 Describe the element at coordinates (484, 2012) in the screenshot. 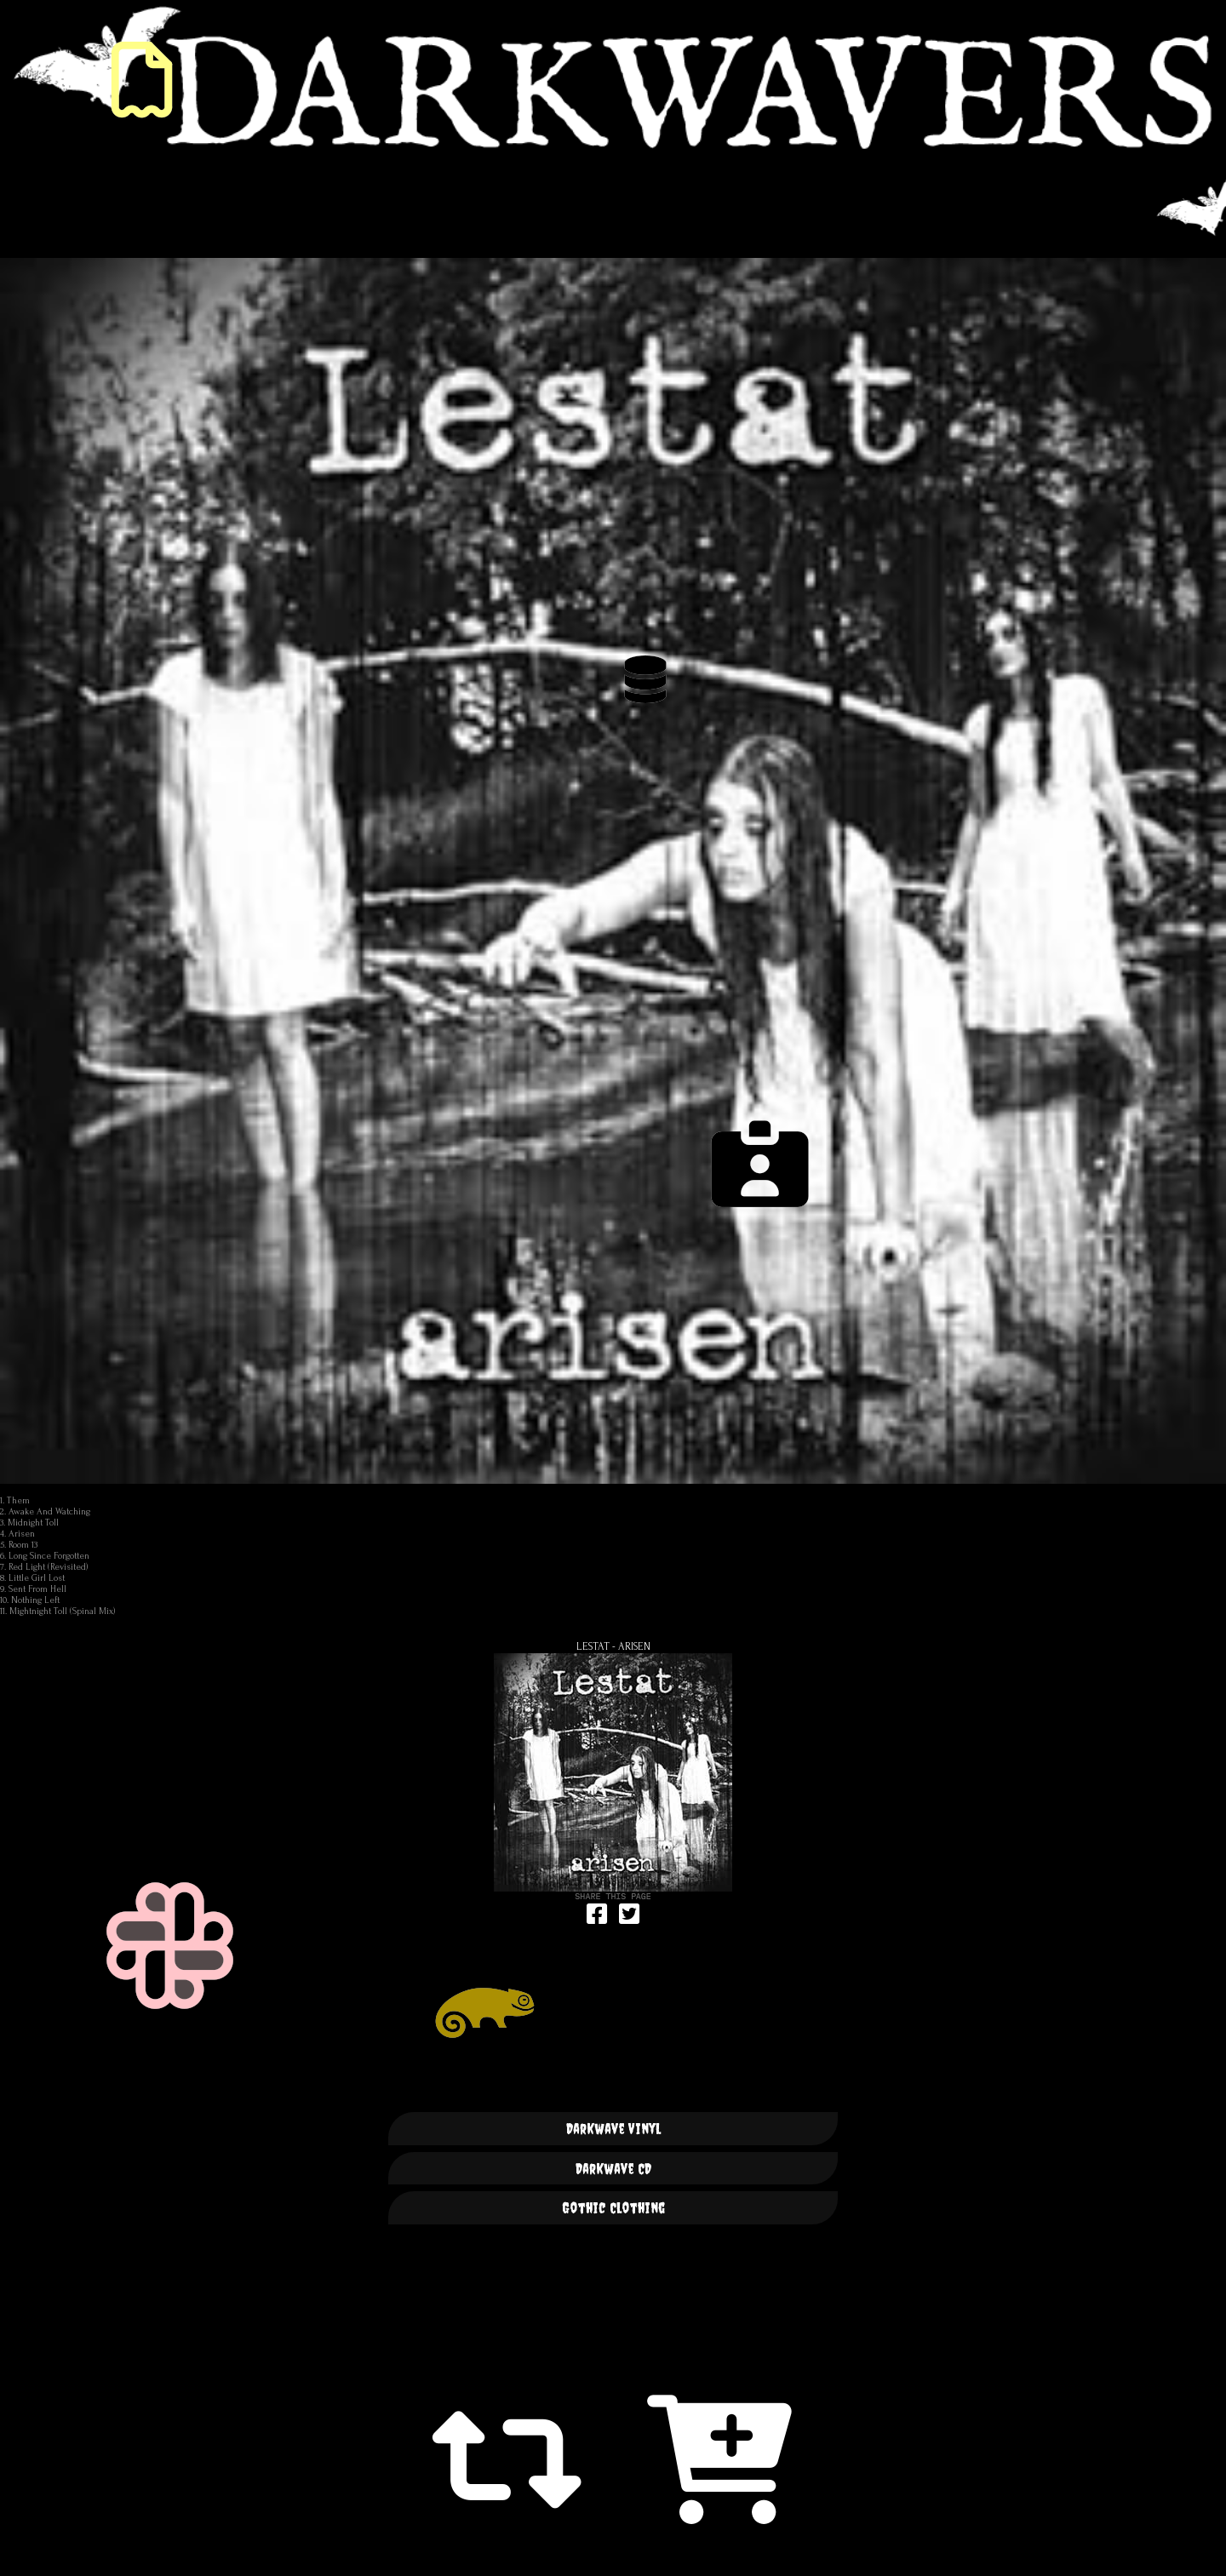

I see `openSUSE Linux distribution logo` at that location.